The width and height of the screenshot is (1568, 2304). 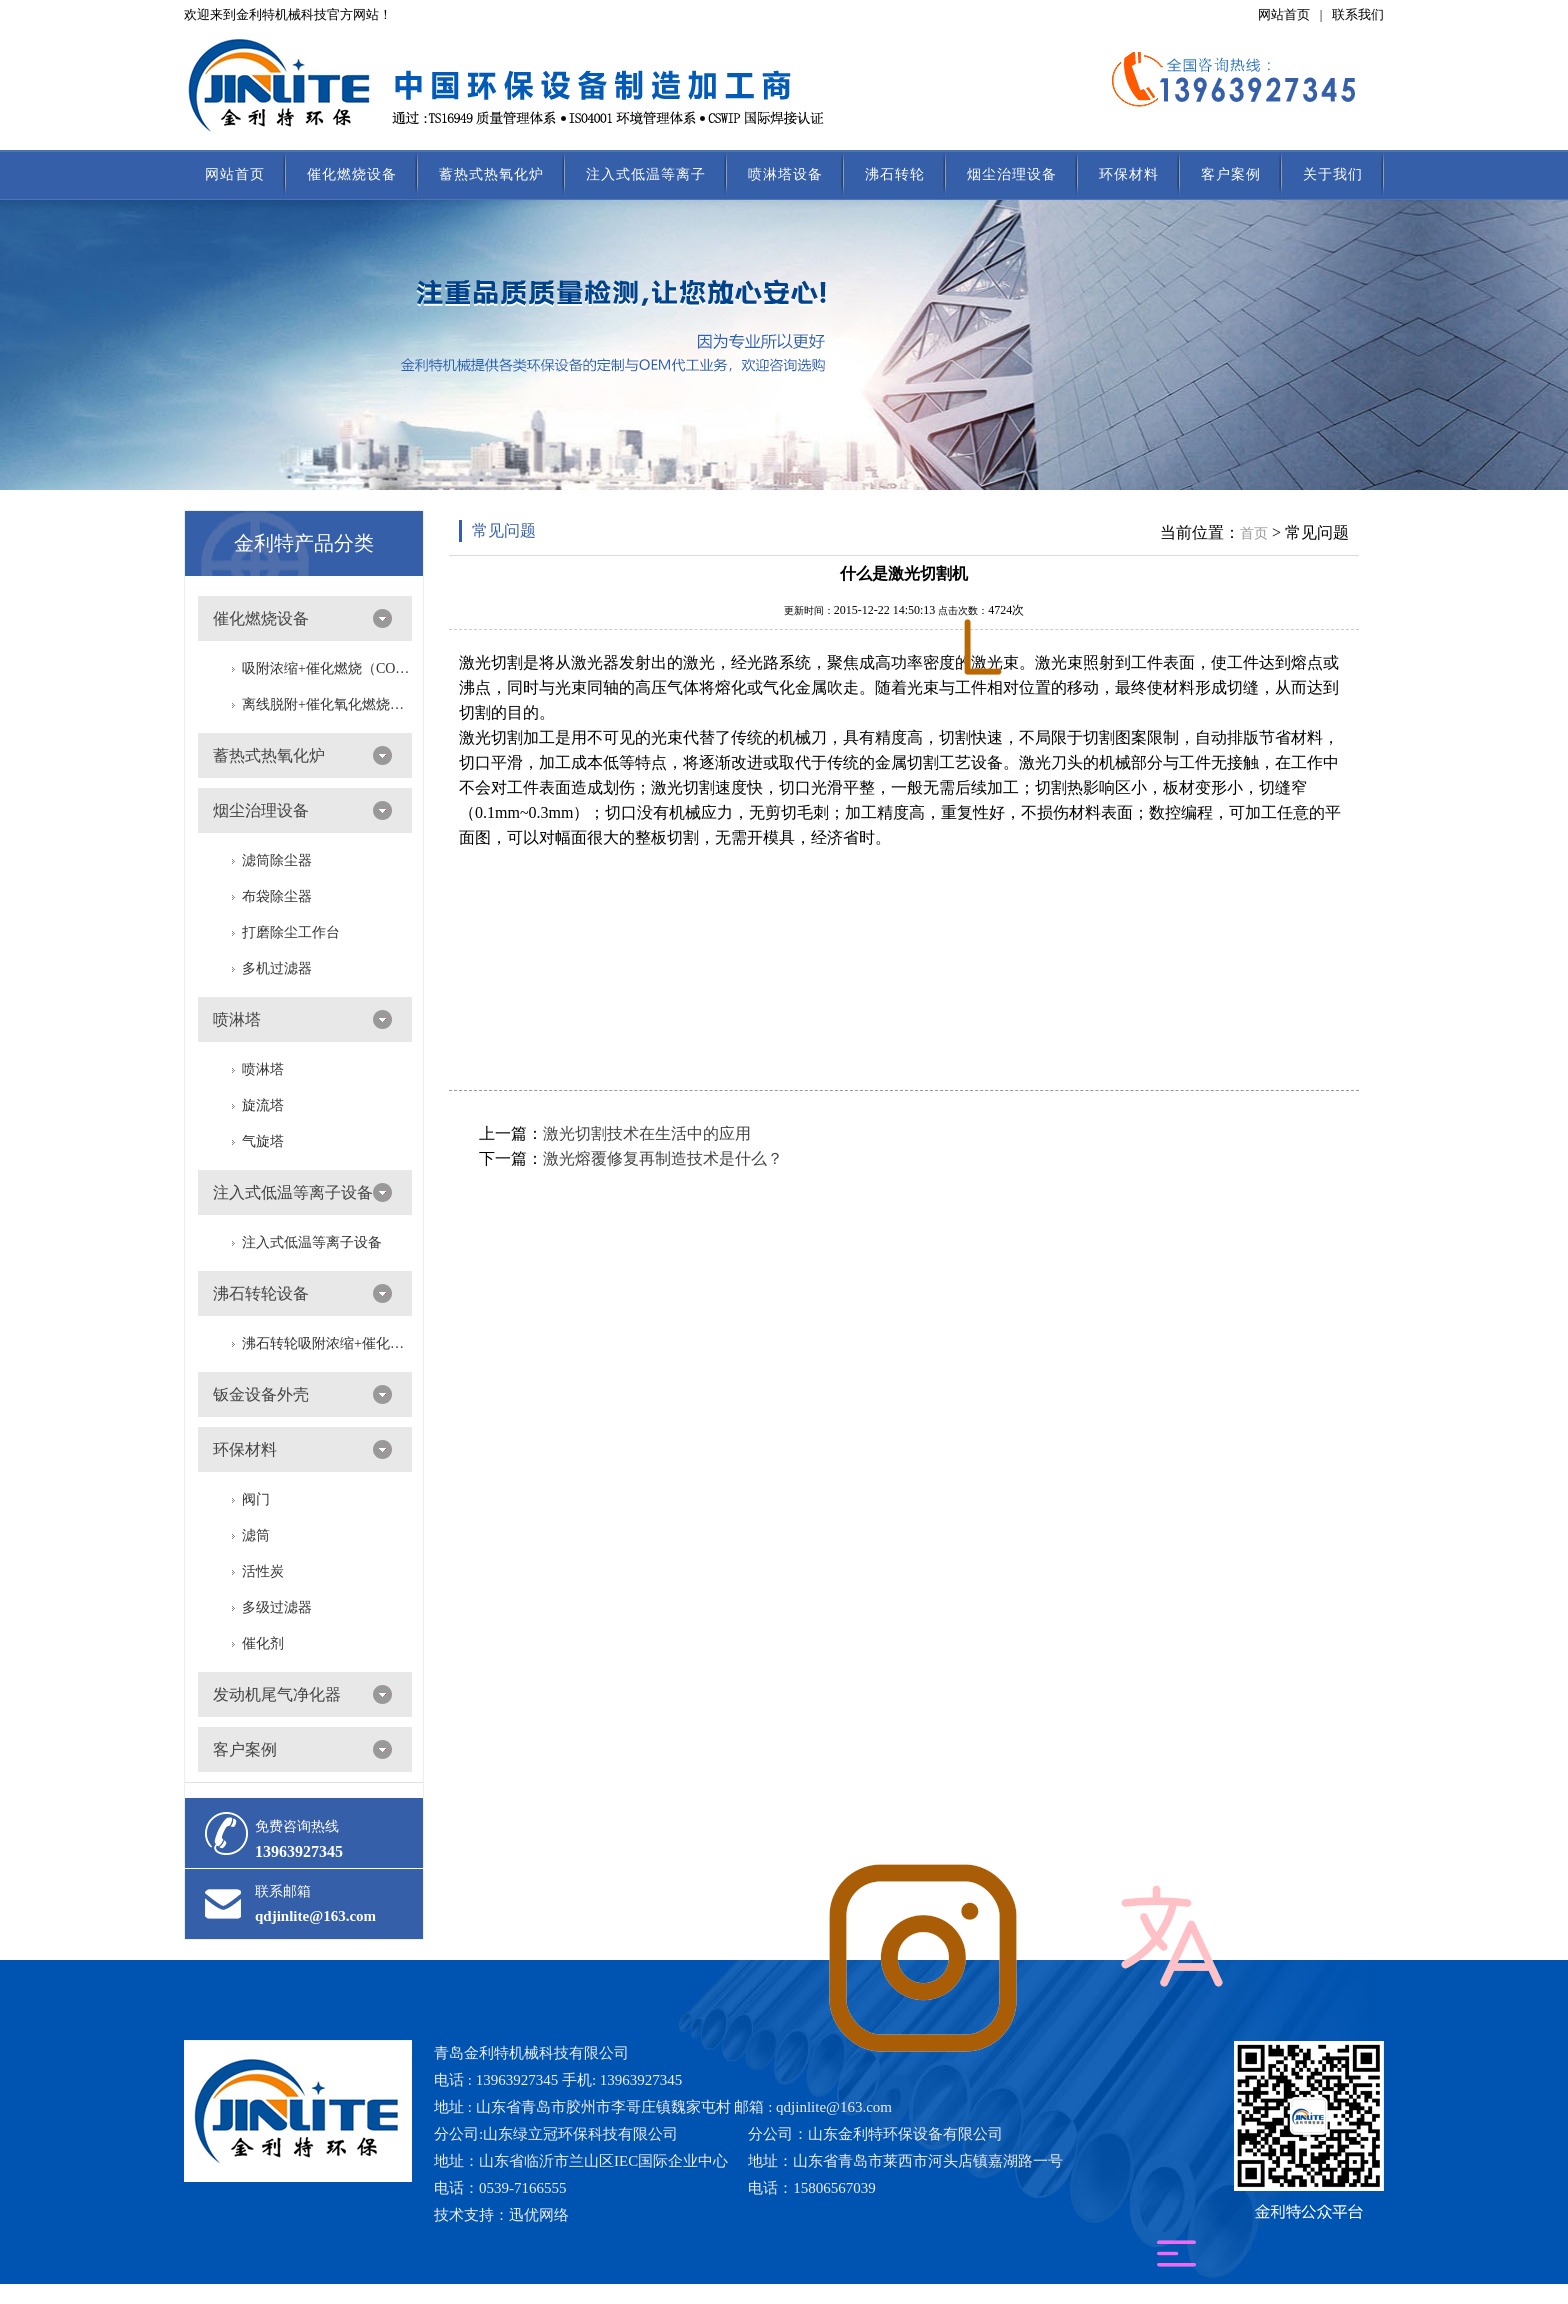 What do you see at coordinates (983, 647) in the screenshot?
I see `indicates a label or item starting with the letter L` at bounding box center [983, 647].